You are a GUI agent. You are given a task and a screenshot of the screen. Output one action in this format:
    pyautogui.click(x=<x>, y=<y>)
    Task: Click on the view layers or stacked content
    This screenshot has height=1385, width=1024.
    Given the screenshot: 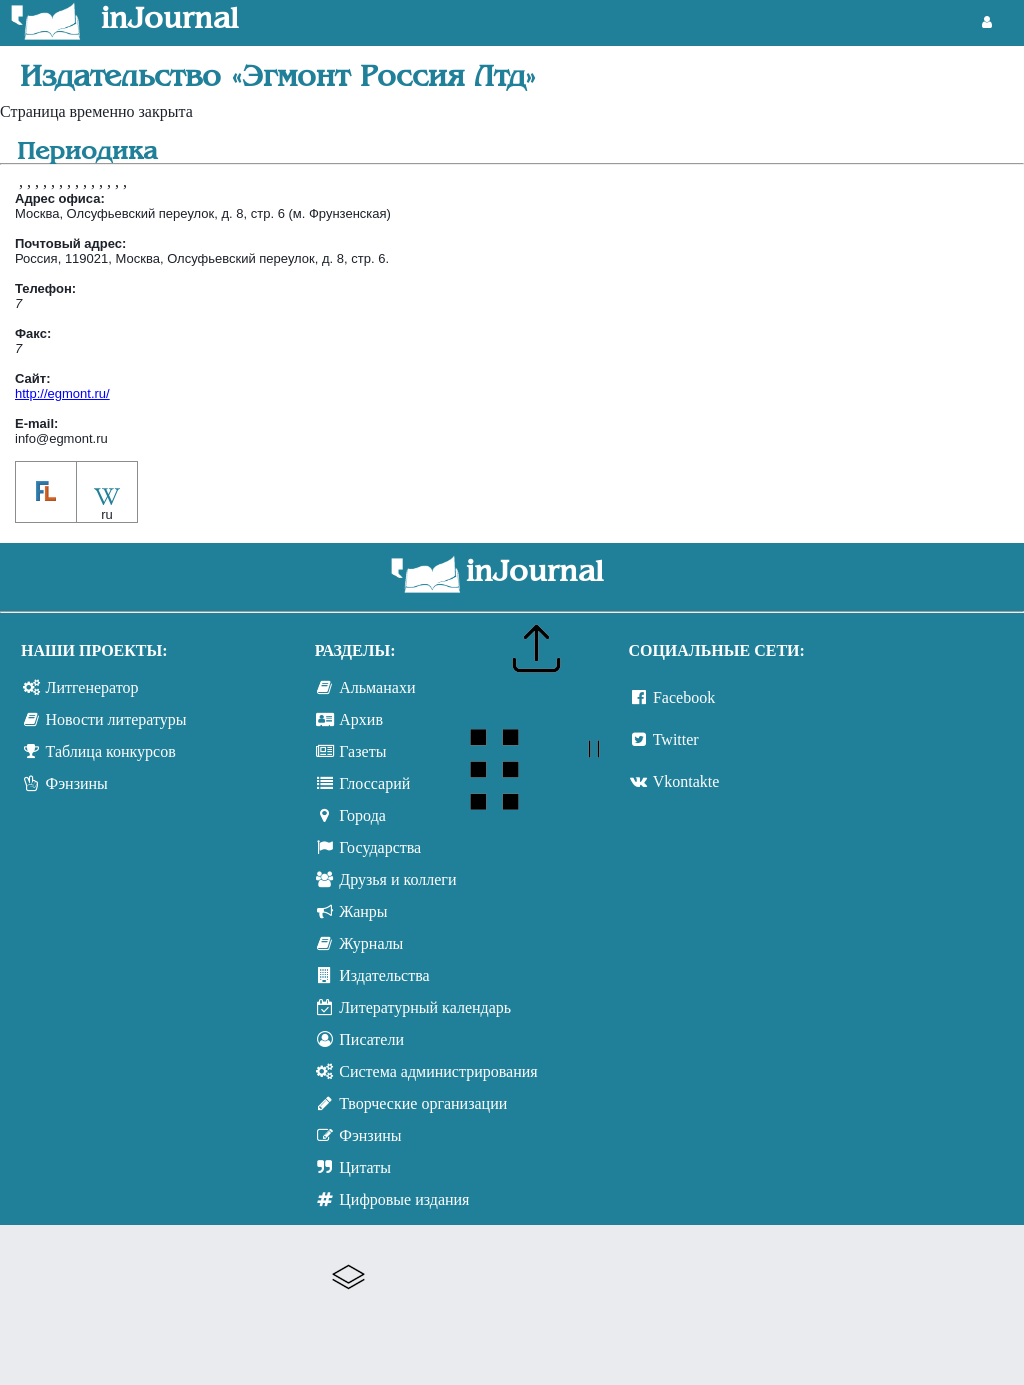 What is the action you would take?
    pyautogui.click(x=348, y=1277)
    